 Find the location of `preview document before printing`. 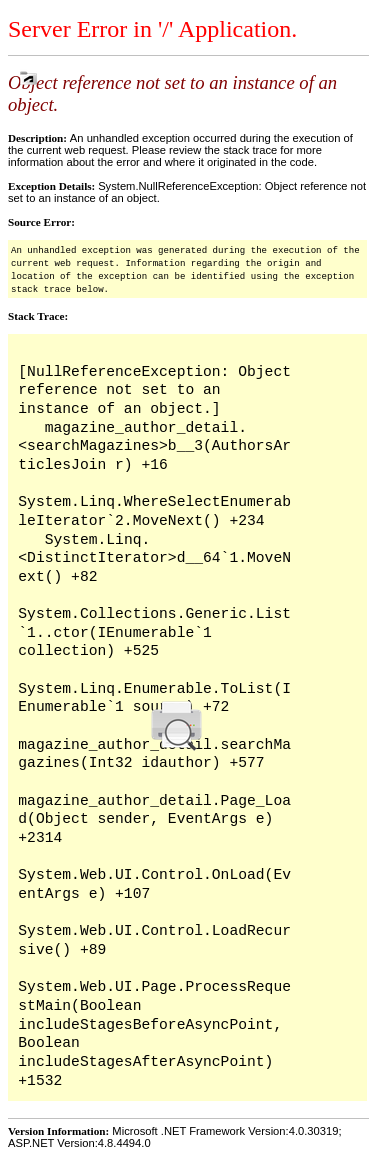

preview document before printing is located at coordinates (176, 724).